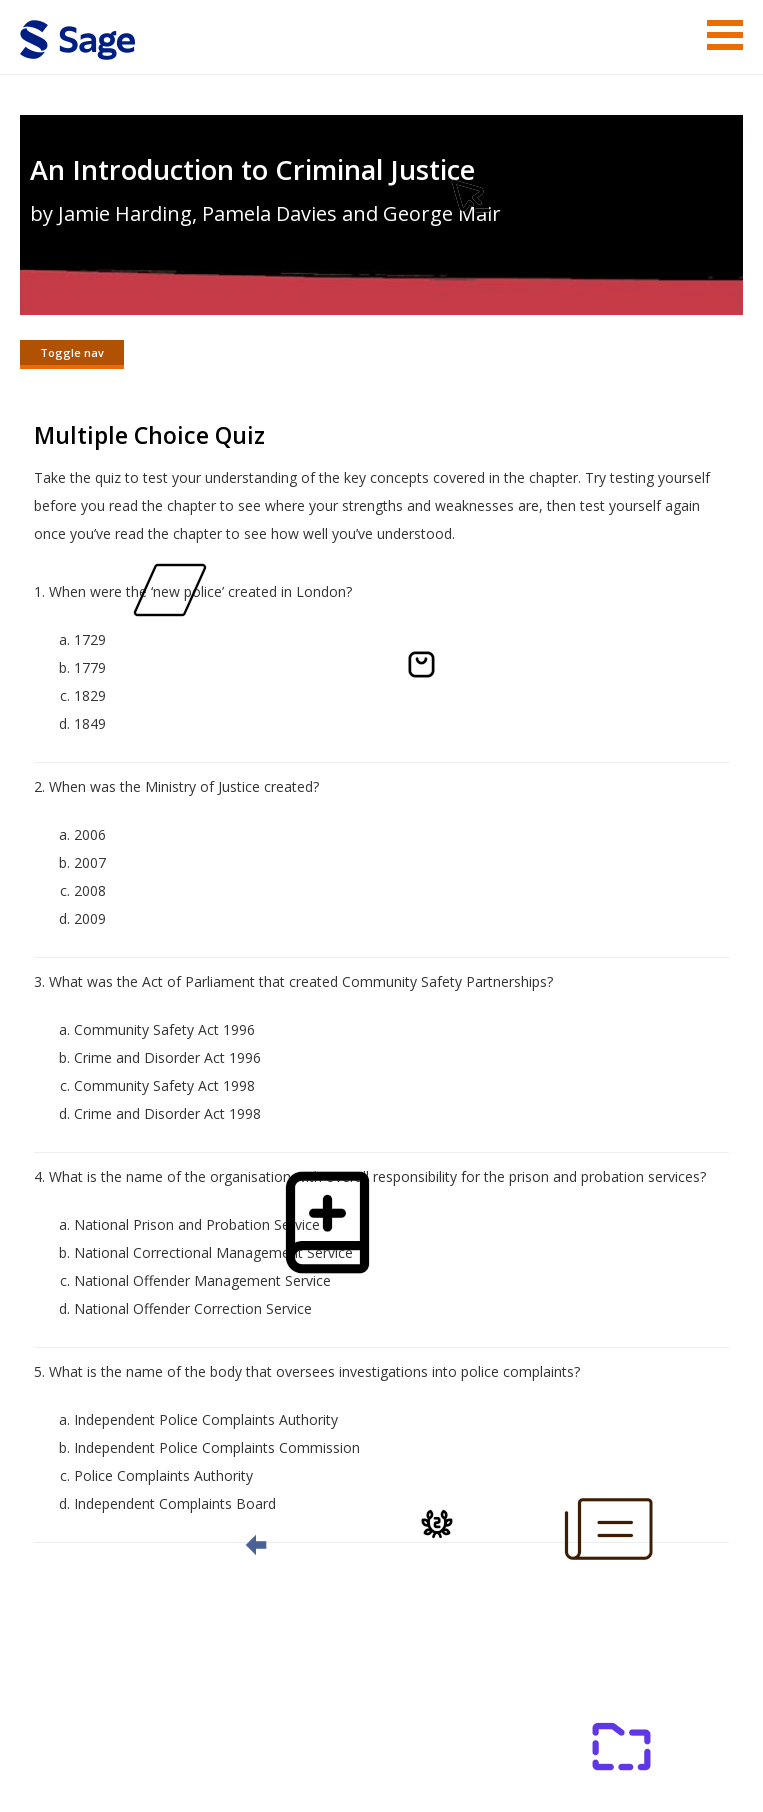 Image resolution: width=763 pixels, height=1812 pixels. Describe the element at coordinates (327, 1222) in the screenshot. I see `add a new book to your library` at that location.